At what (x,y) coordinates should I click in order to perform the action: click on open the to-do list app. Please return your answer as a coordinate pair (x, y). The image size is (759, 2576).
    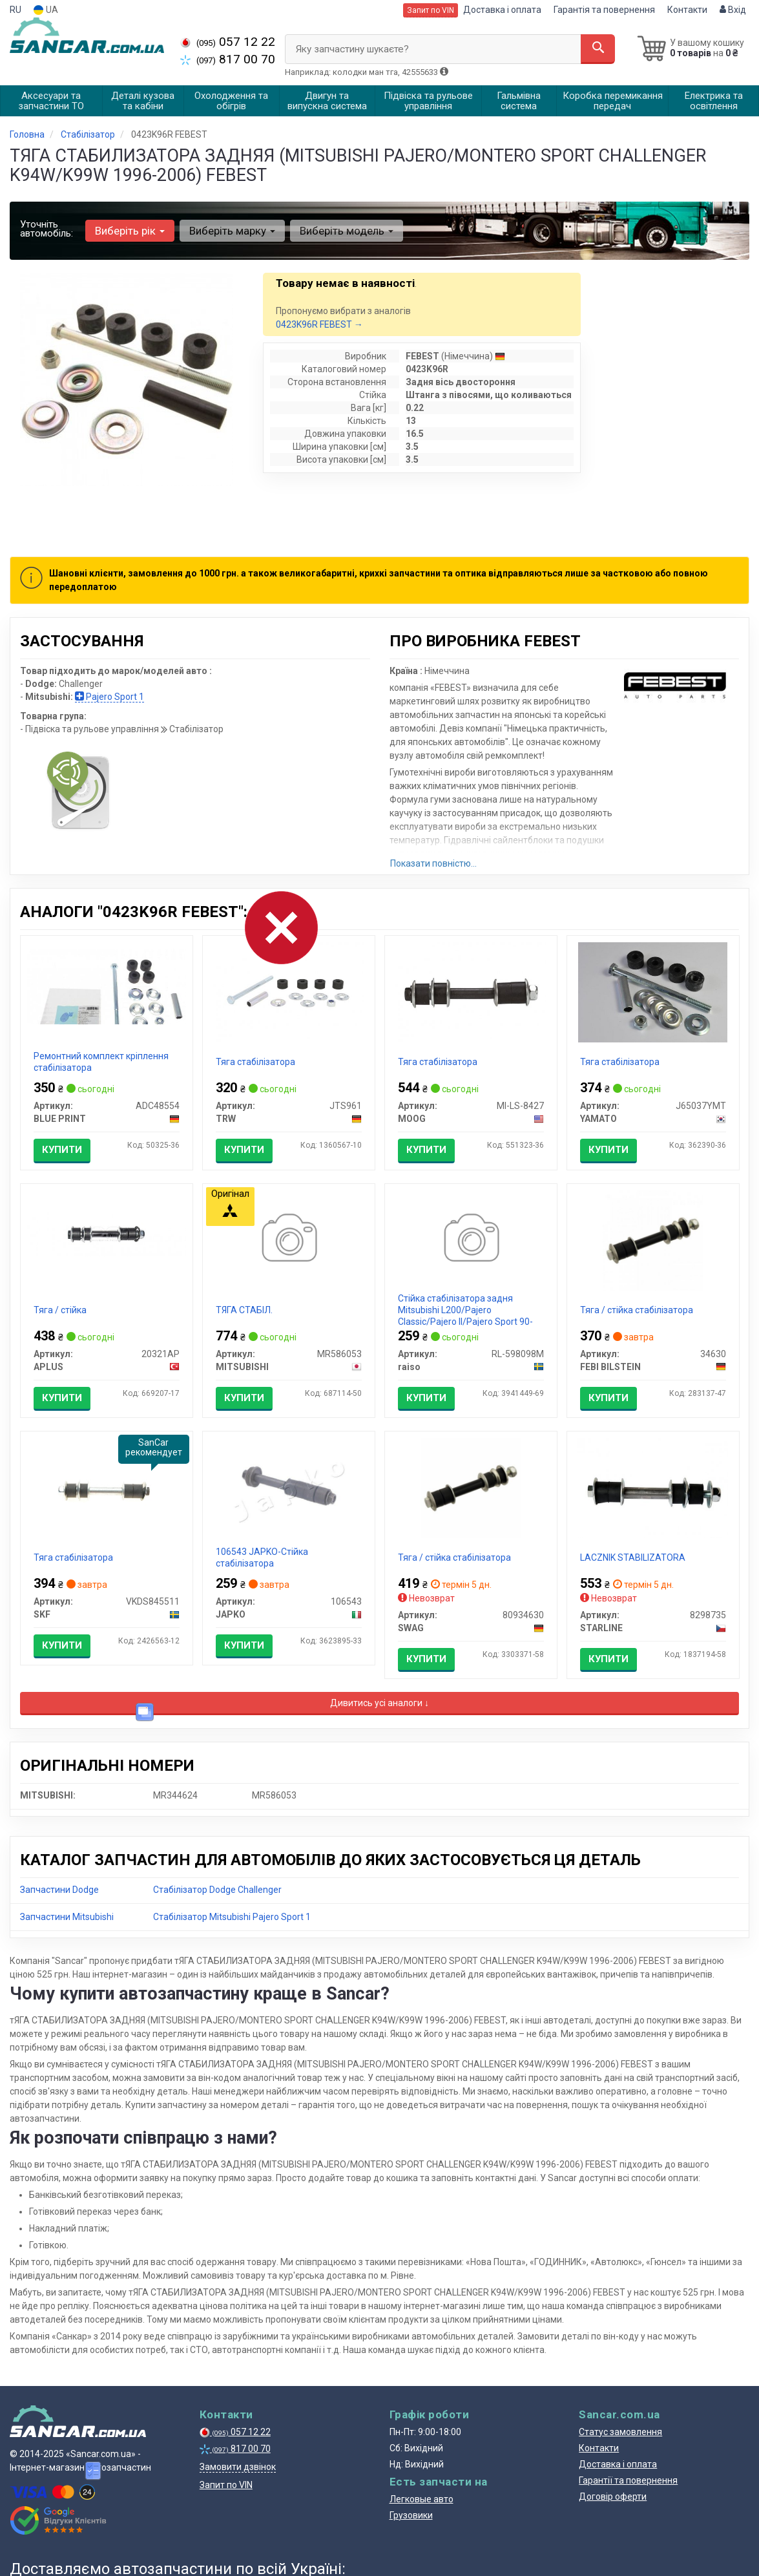
    Looking at the image, I should click on (93, 2471).